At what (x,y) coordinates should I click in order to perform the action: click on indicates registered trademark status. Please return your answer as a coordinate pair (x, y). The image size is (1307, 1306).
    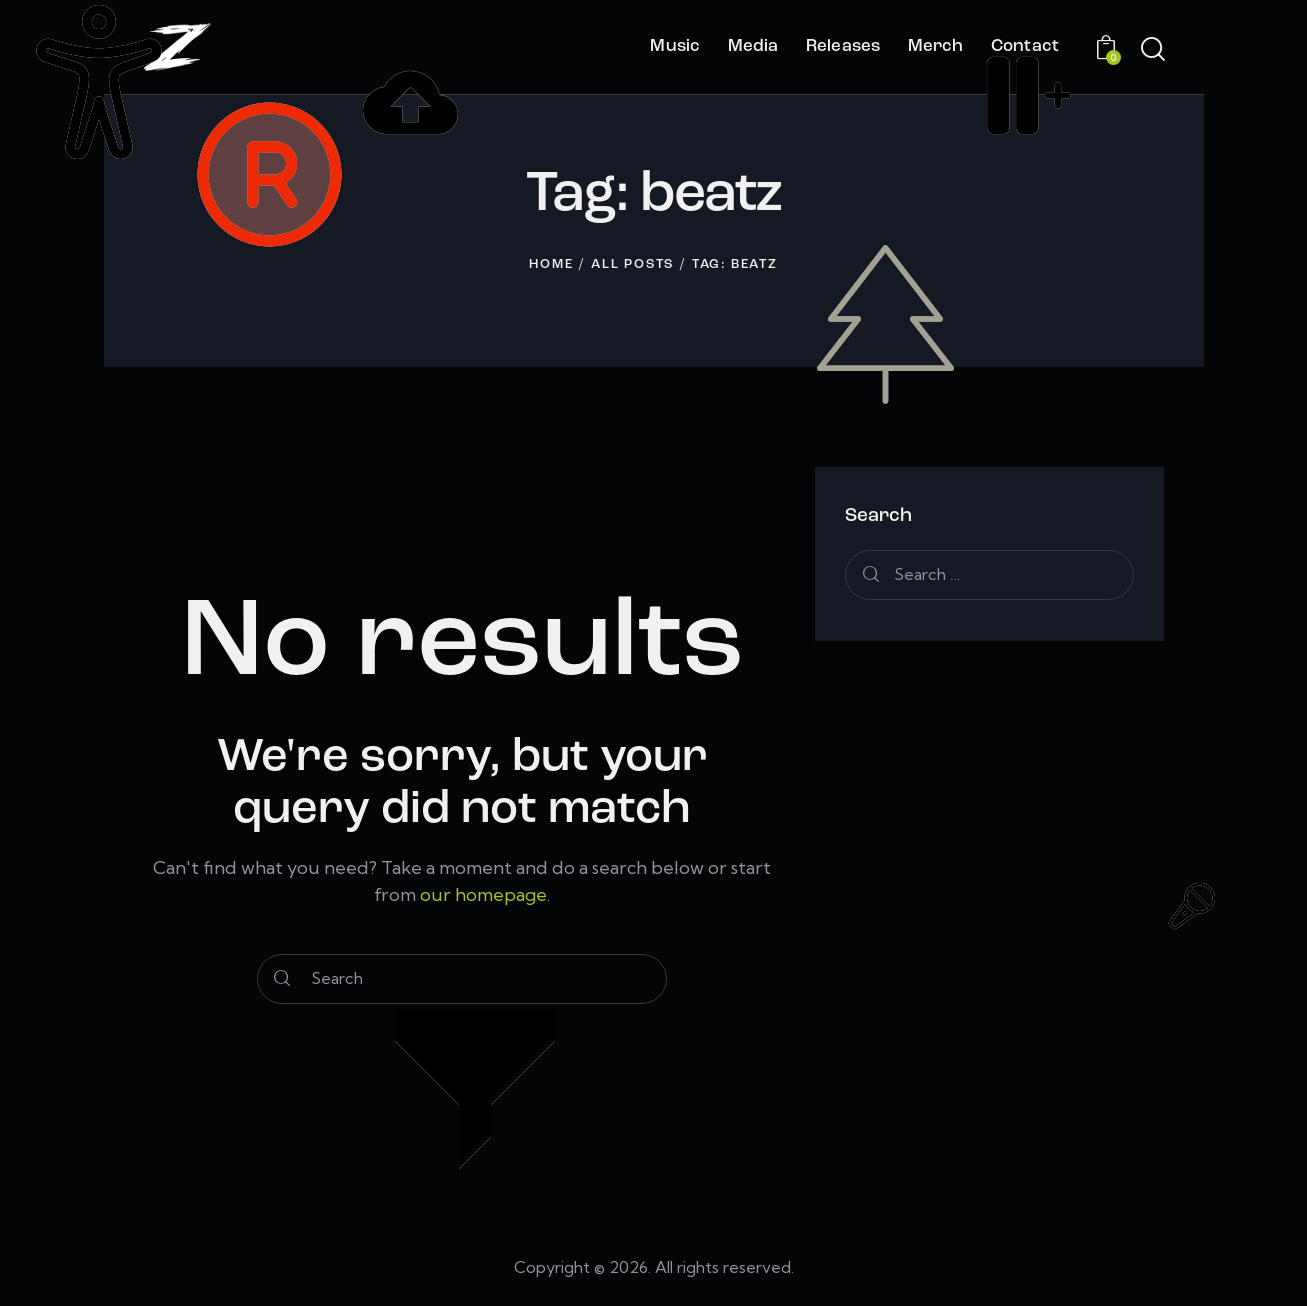
    Looking at the image, I should click on (269, 174).